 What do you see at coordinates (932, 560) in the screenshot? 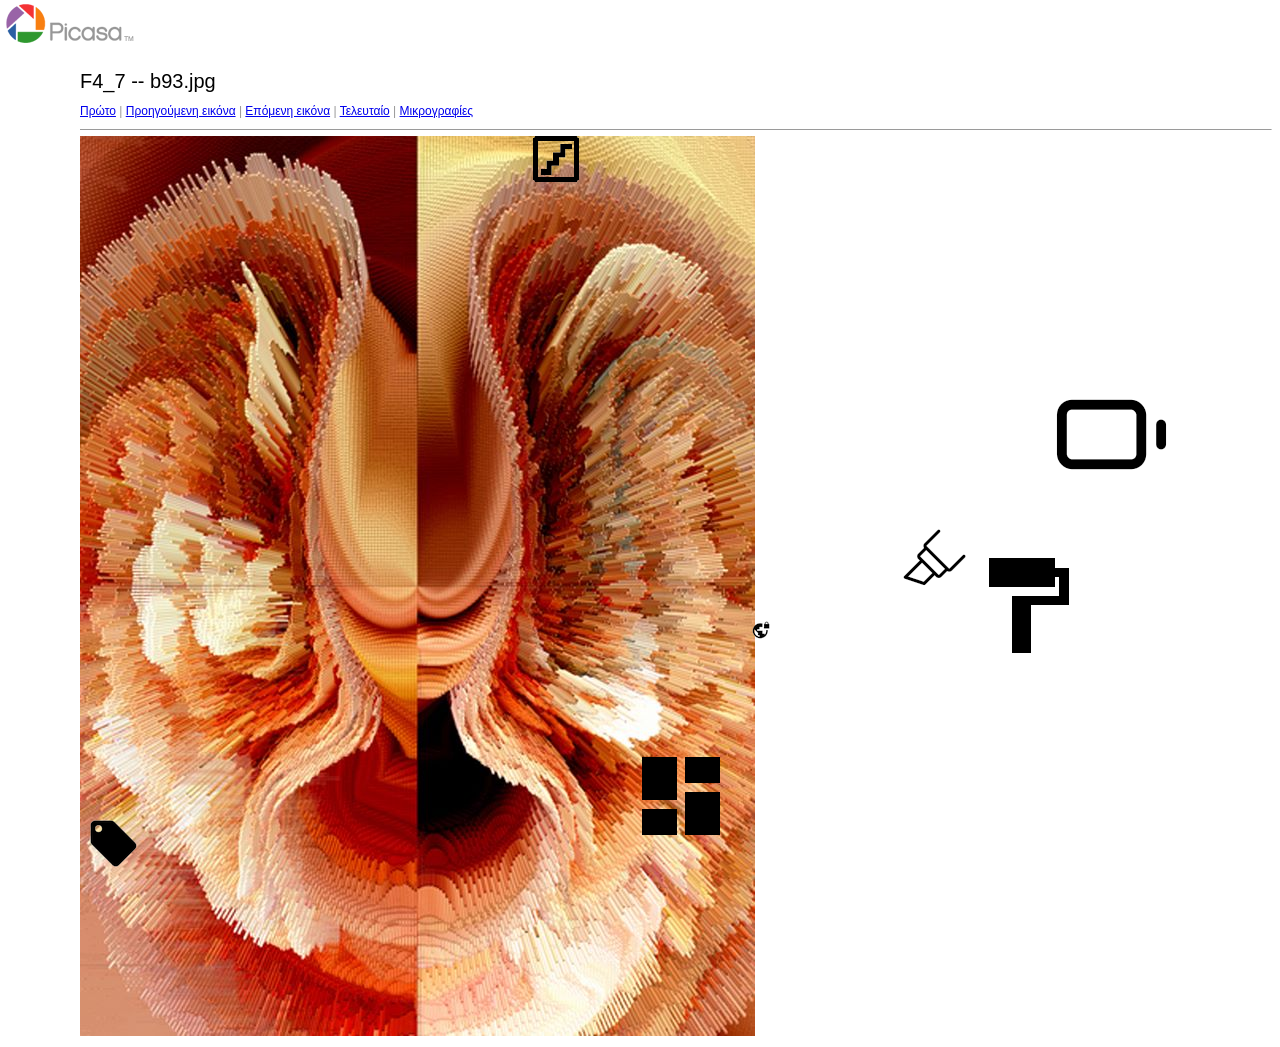
I see `highlight or mark selected text` at bounding box center [932, 560].